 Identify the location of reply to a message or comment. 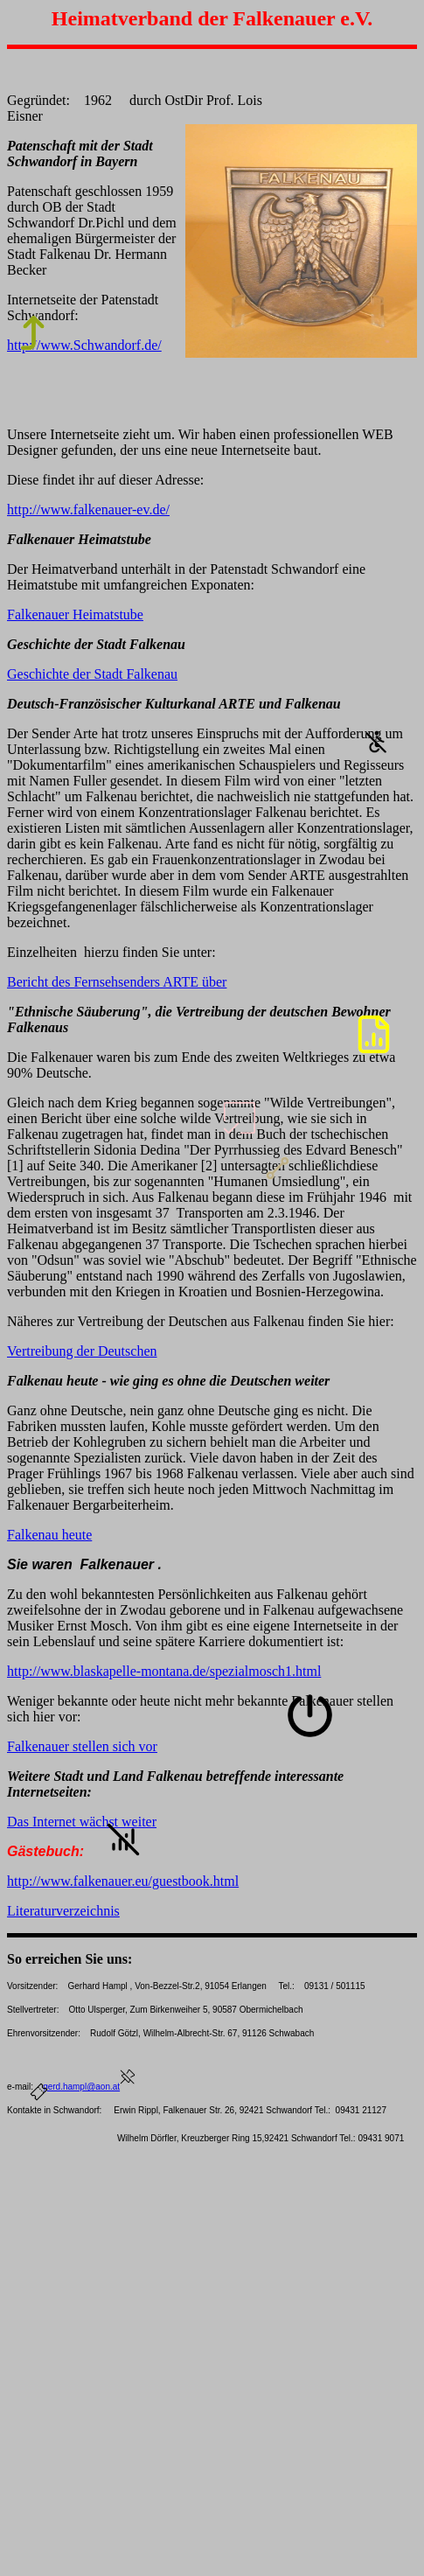
(33, 332).